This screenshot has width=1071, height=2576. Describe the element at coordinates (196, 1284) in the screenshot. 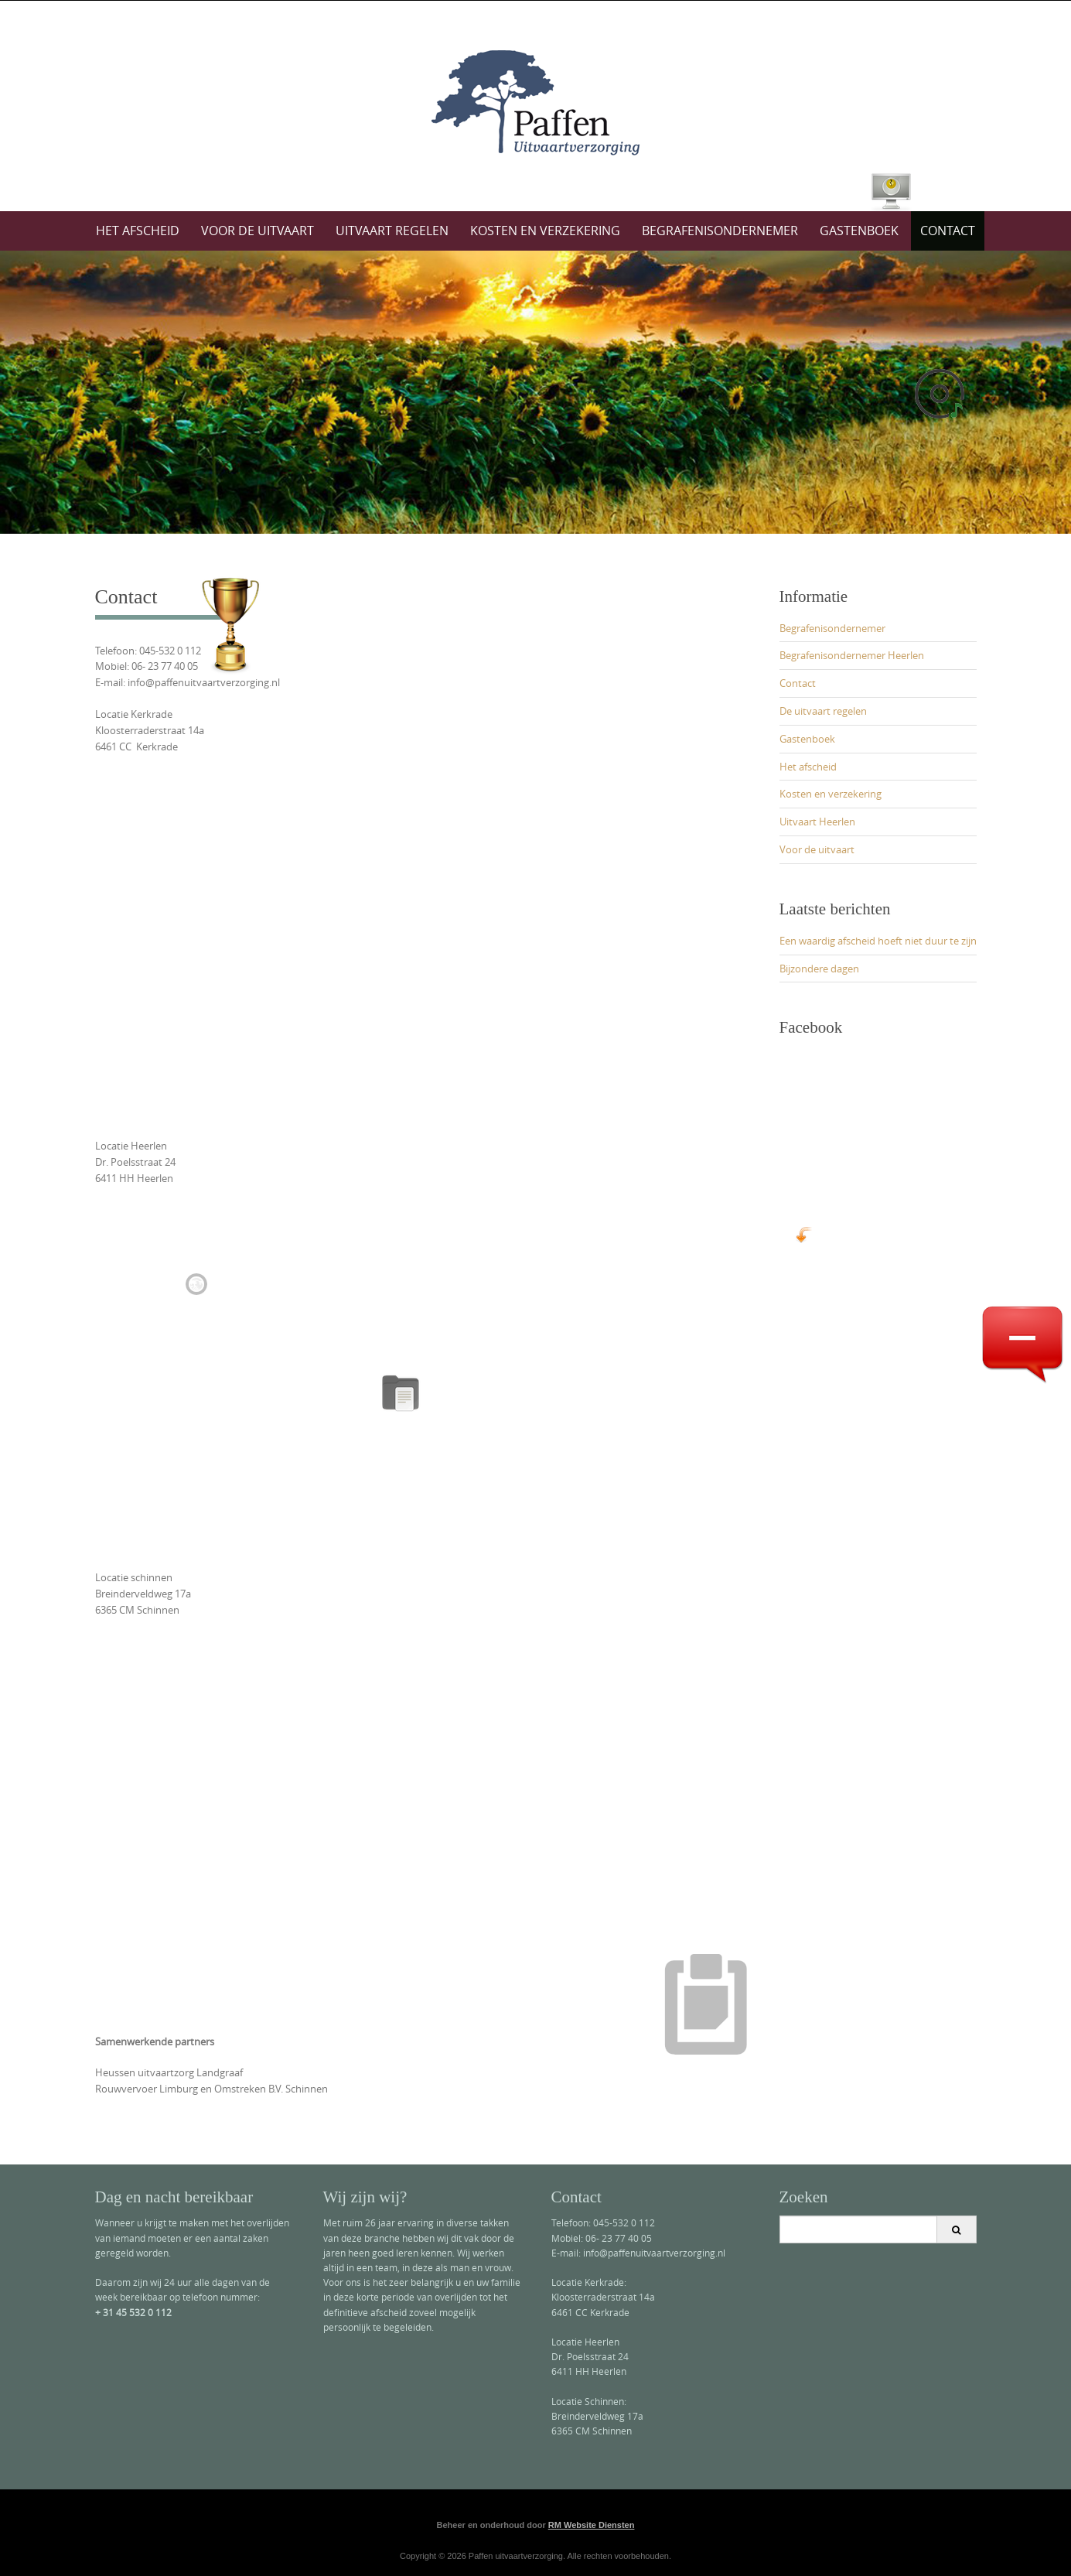

I see `indicates clear weather conditions at night` at that location.